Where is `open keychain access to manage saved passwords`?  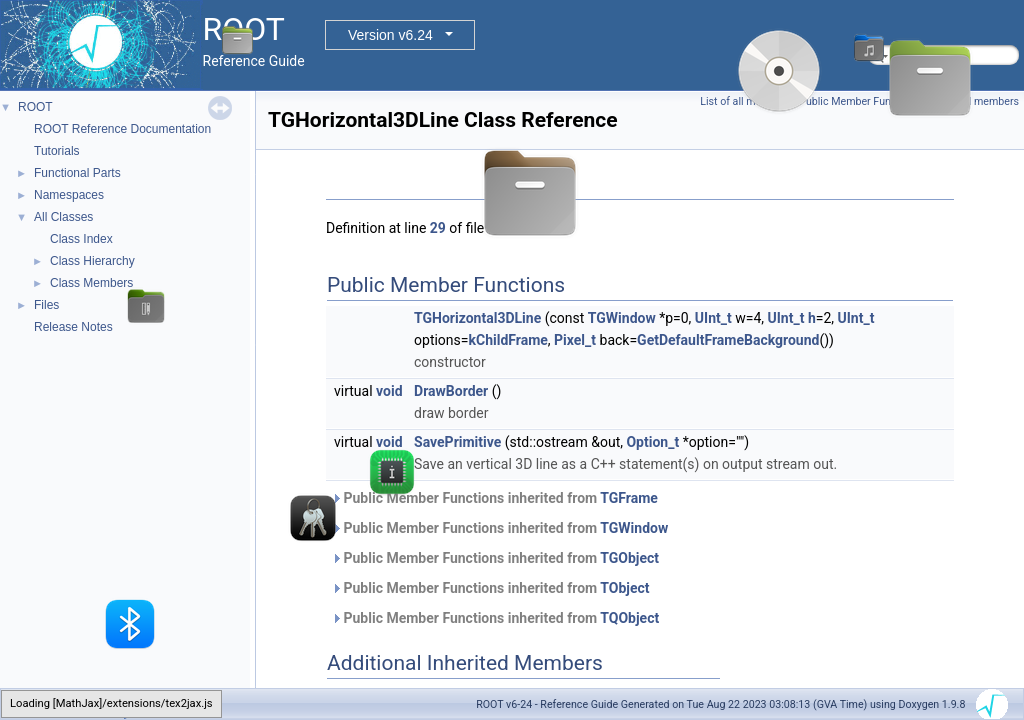 open keychain access to manage saved passwords is located at coordinates (313, 518).